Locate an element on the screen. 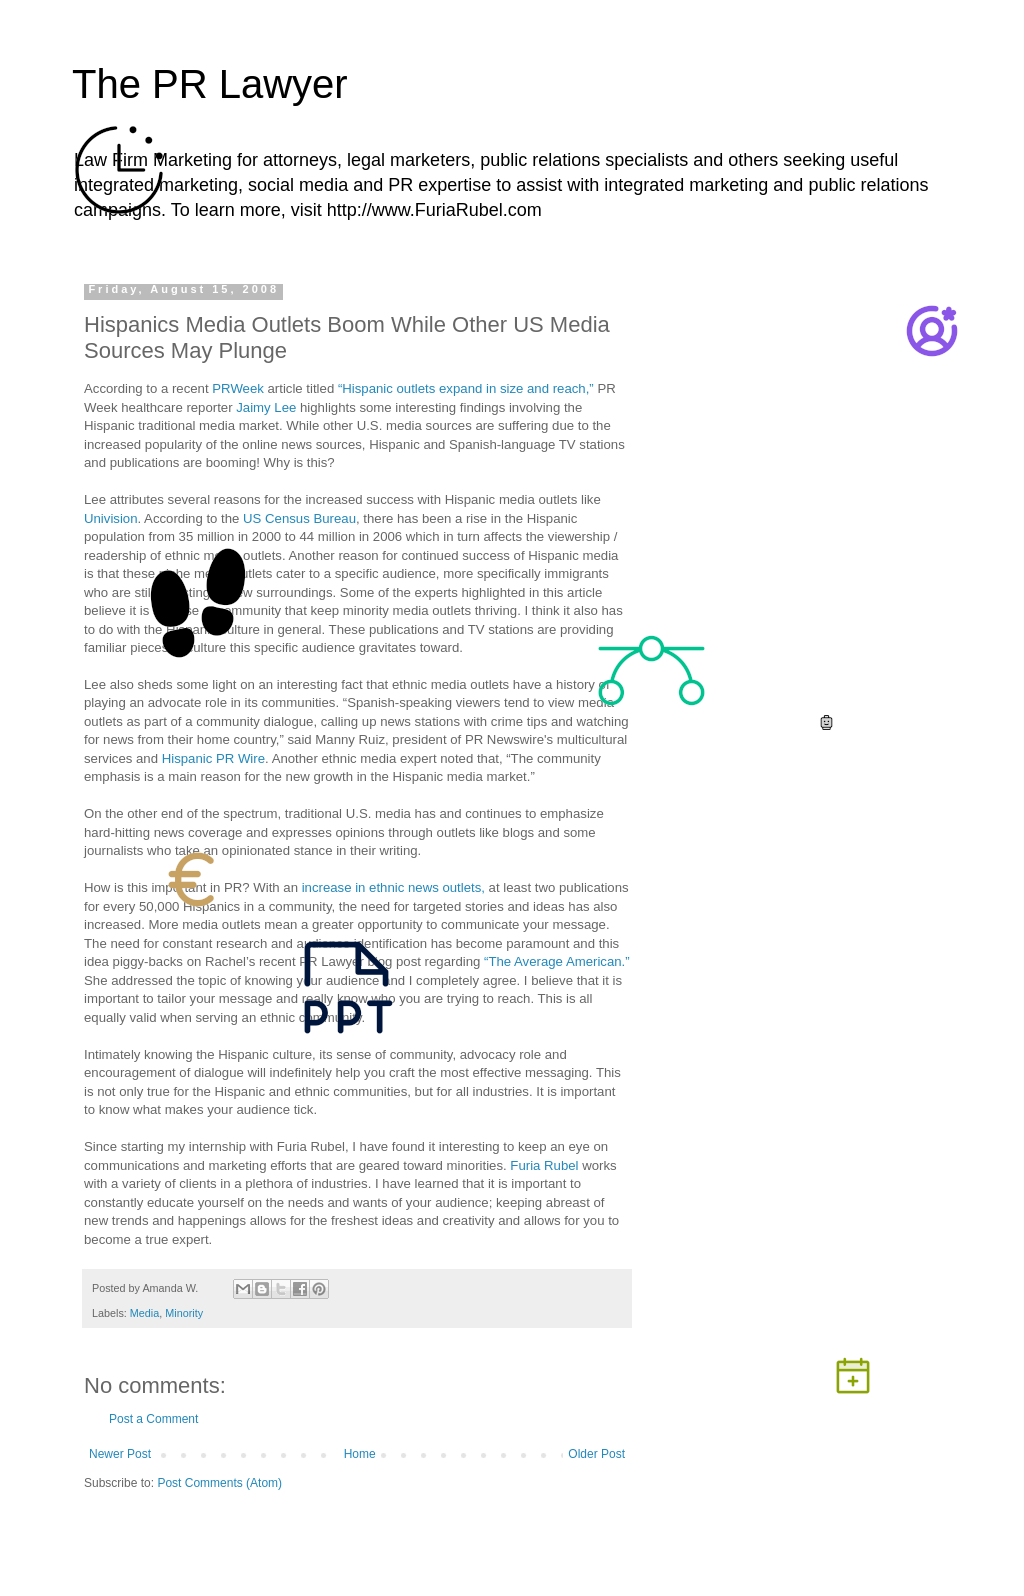 This screenshot has height=1596, width=1024. edit vector path or bezier curve is located at coordinates (651, 670).